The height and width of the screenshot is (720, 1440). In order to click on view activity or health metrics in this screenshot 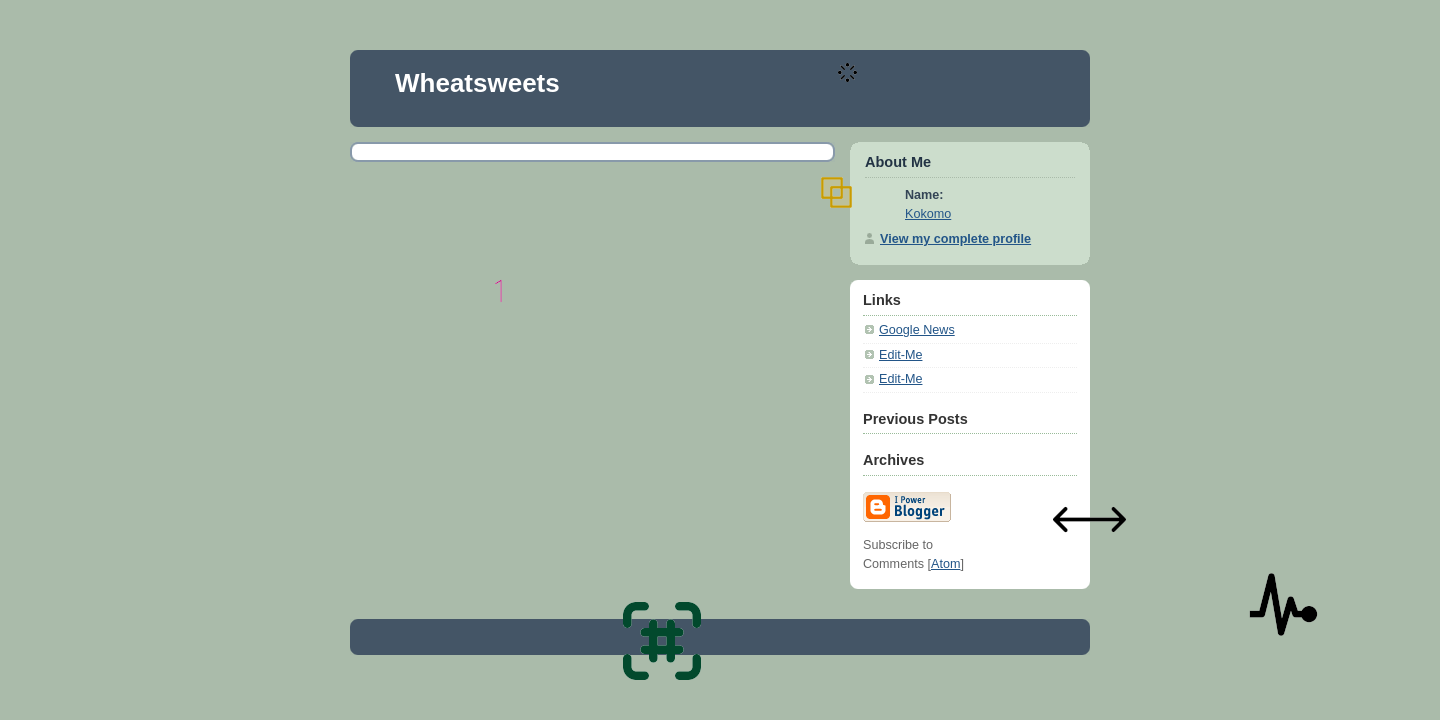, I will do `click(1283, 604)`.